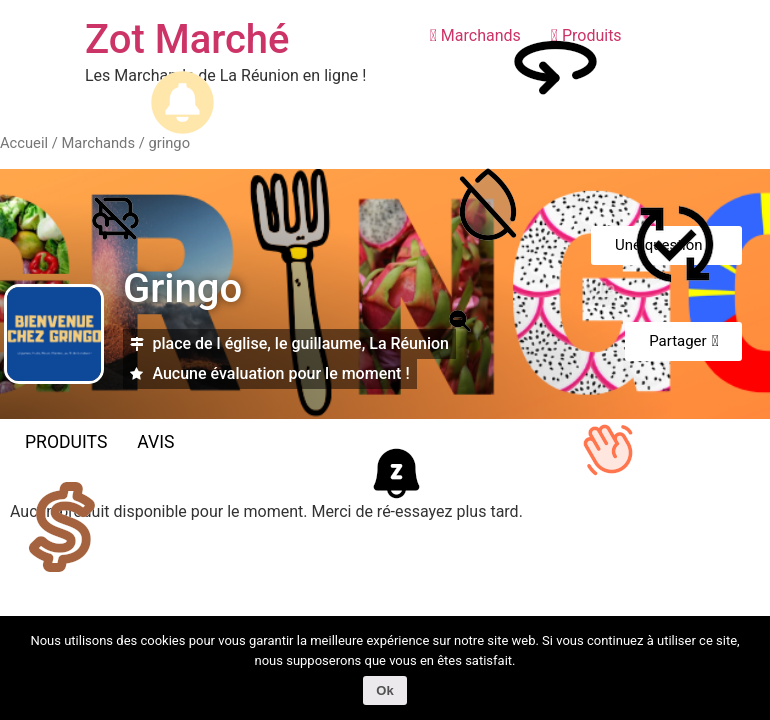 The width and height of the screenshot is (770, 720). What do you see at coordinates (182, 102) in the screenshot?
I see `view notifications` at bounding box center [182, 102].